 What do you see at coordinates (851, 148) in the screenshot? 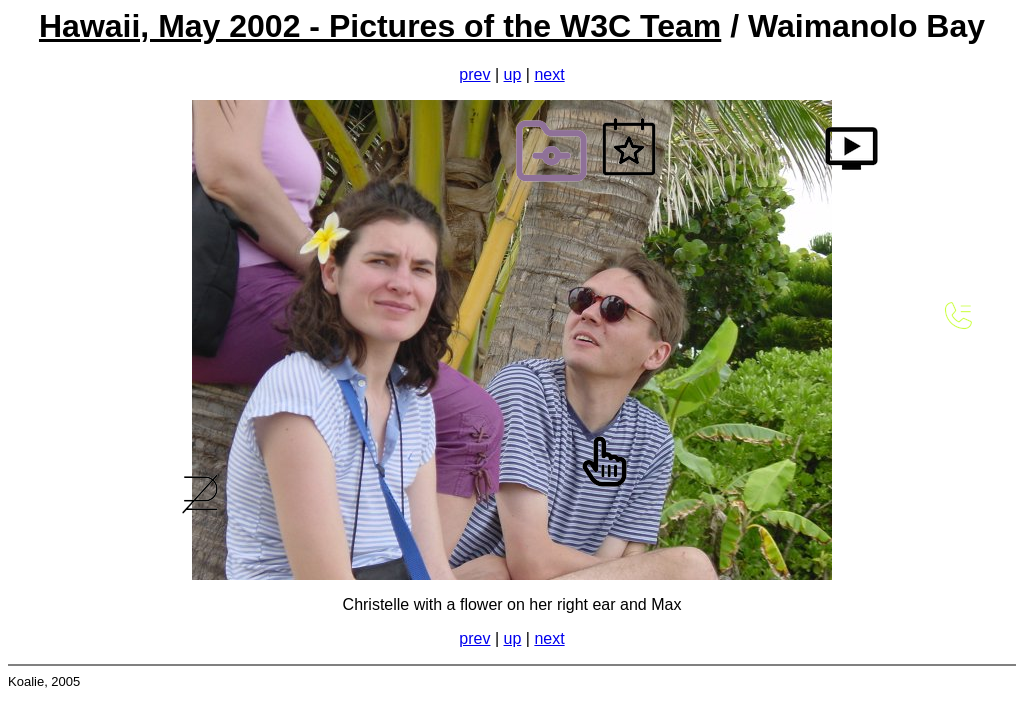
I see `access on-demand video content` at bounding box center [851, 148].